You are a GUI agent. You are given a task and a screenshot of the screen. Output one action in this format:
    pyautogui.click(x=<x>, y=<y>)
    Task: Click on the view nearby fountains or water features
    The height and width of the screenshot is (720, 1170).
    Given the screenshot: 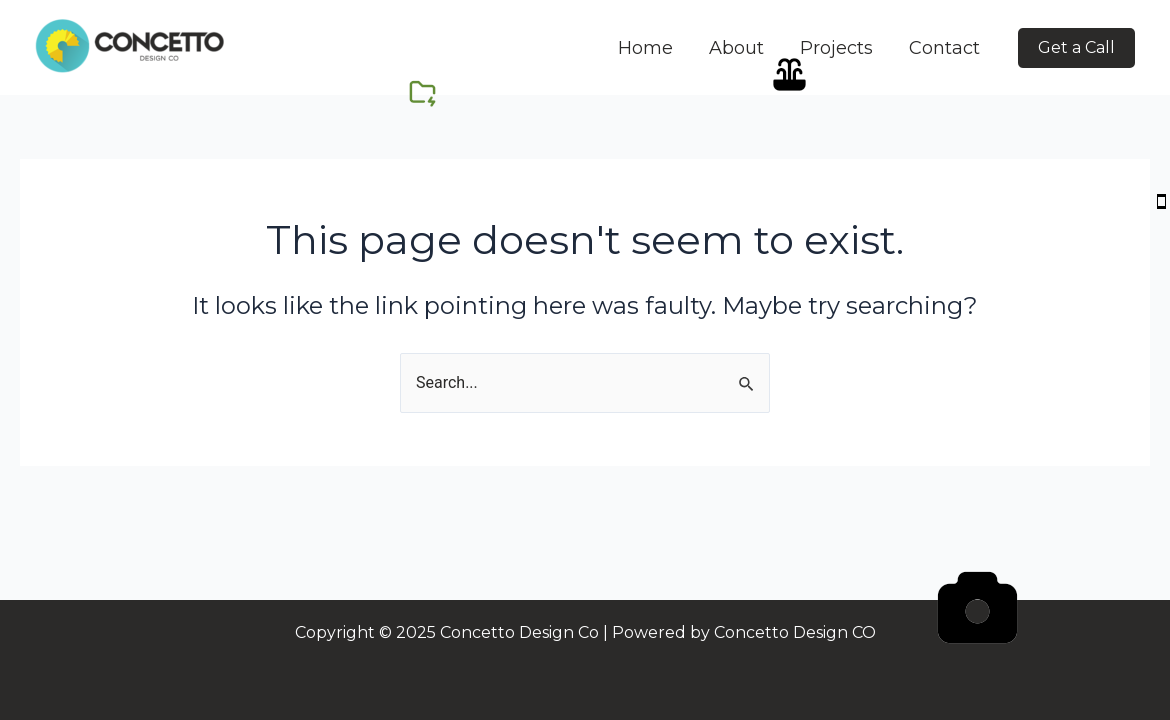 What is the action you would take?
    pyautogui.click(x=789, y=74)
    